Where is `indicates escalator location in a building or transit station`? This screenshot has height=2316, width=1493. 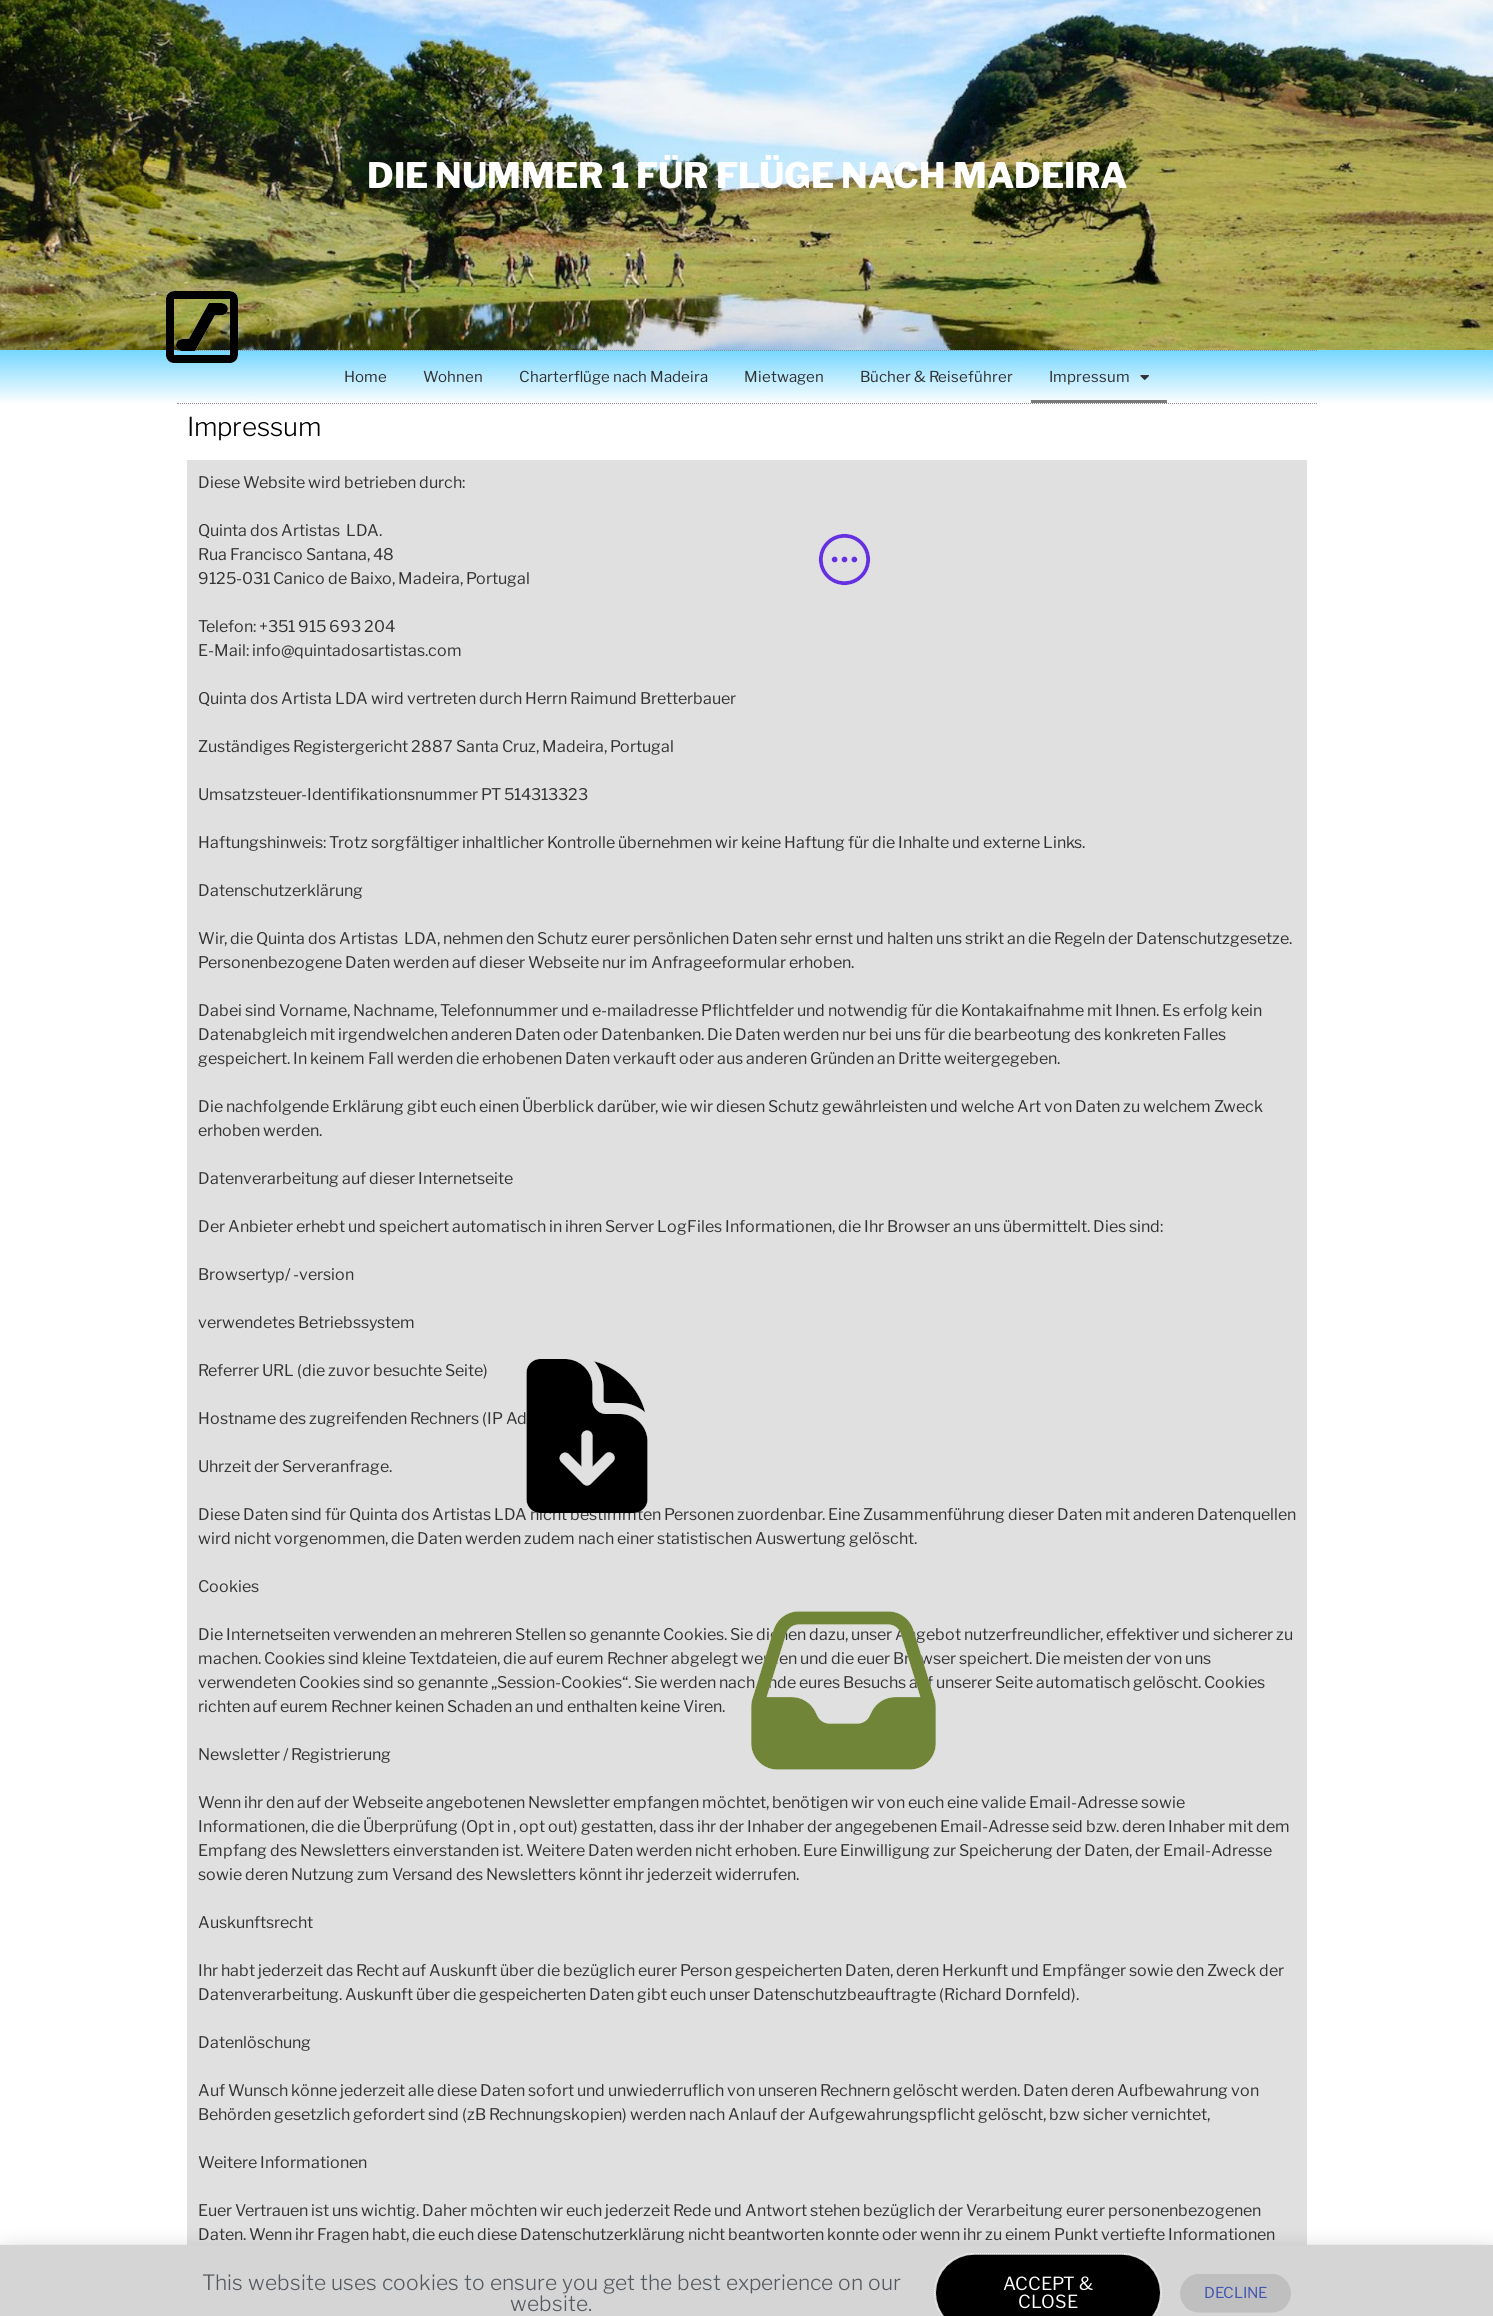 indicates escalator location in a building or transit station is located at coordinates (202, 327).